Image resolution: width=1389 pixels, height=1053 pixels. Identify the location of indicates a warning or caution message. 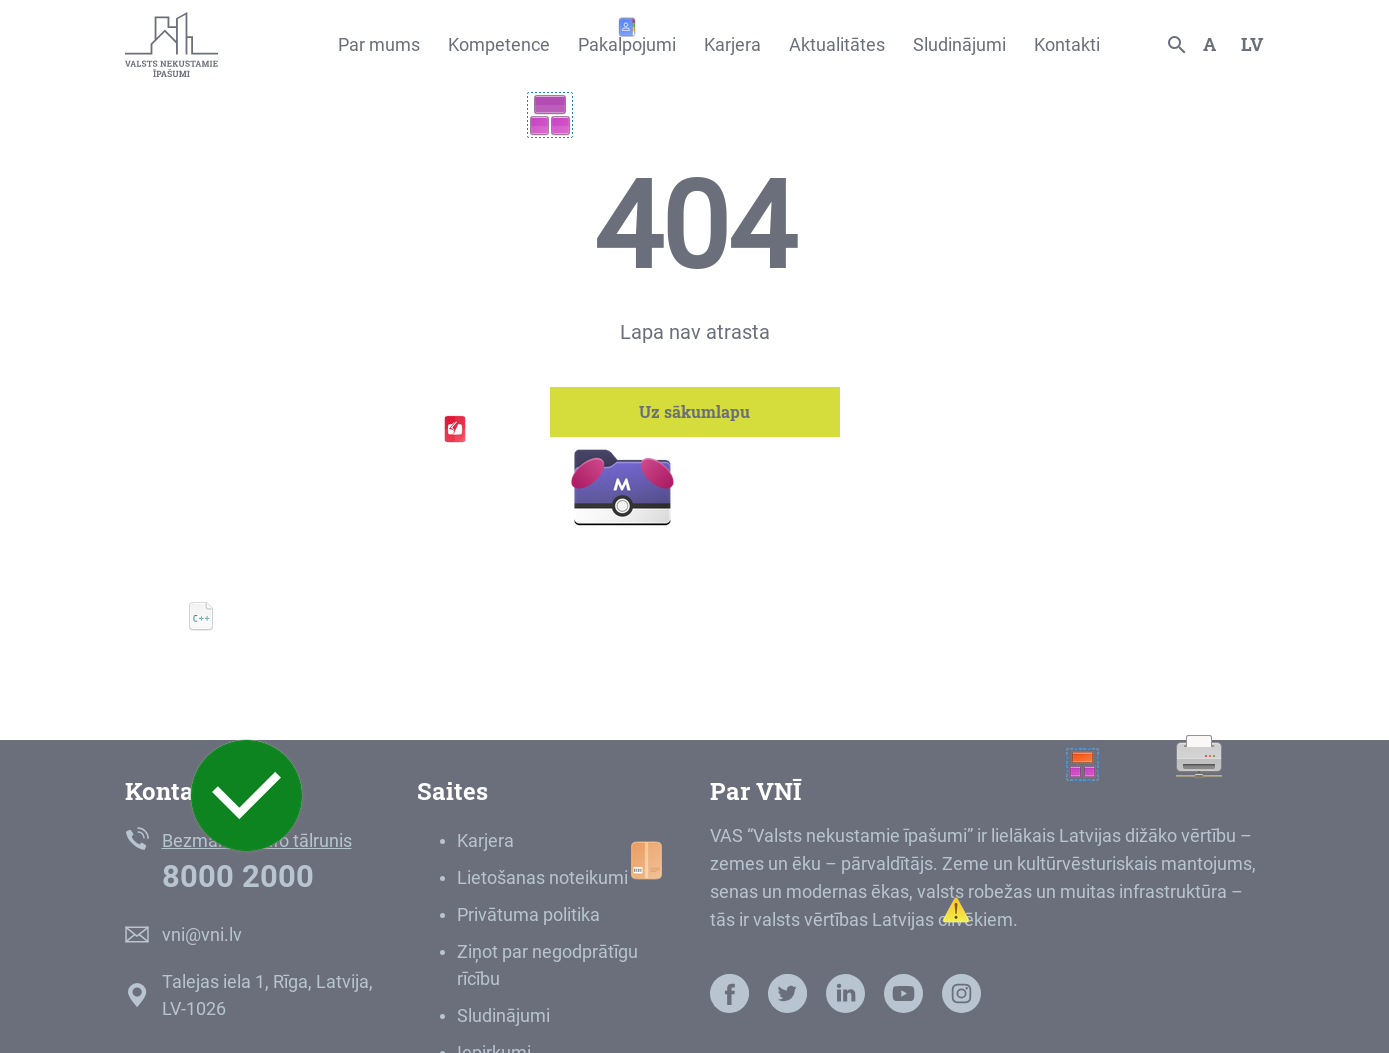
(956, 910).